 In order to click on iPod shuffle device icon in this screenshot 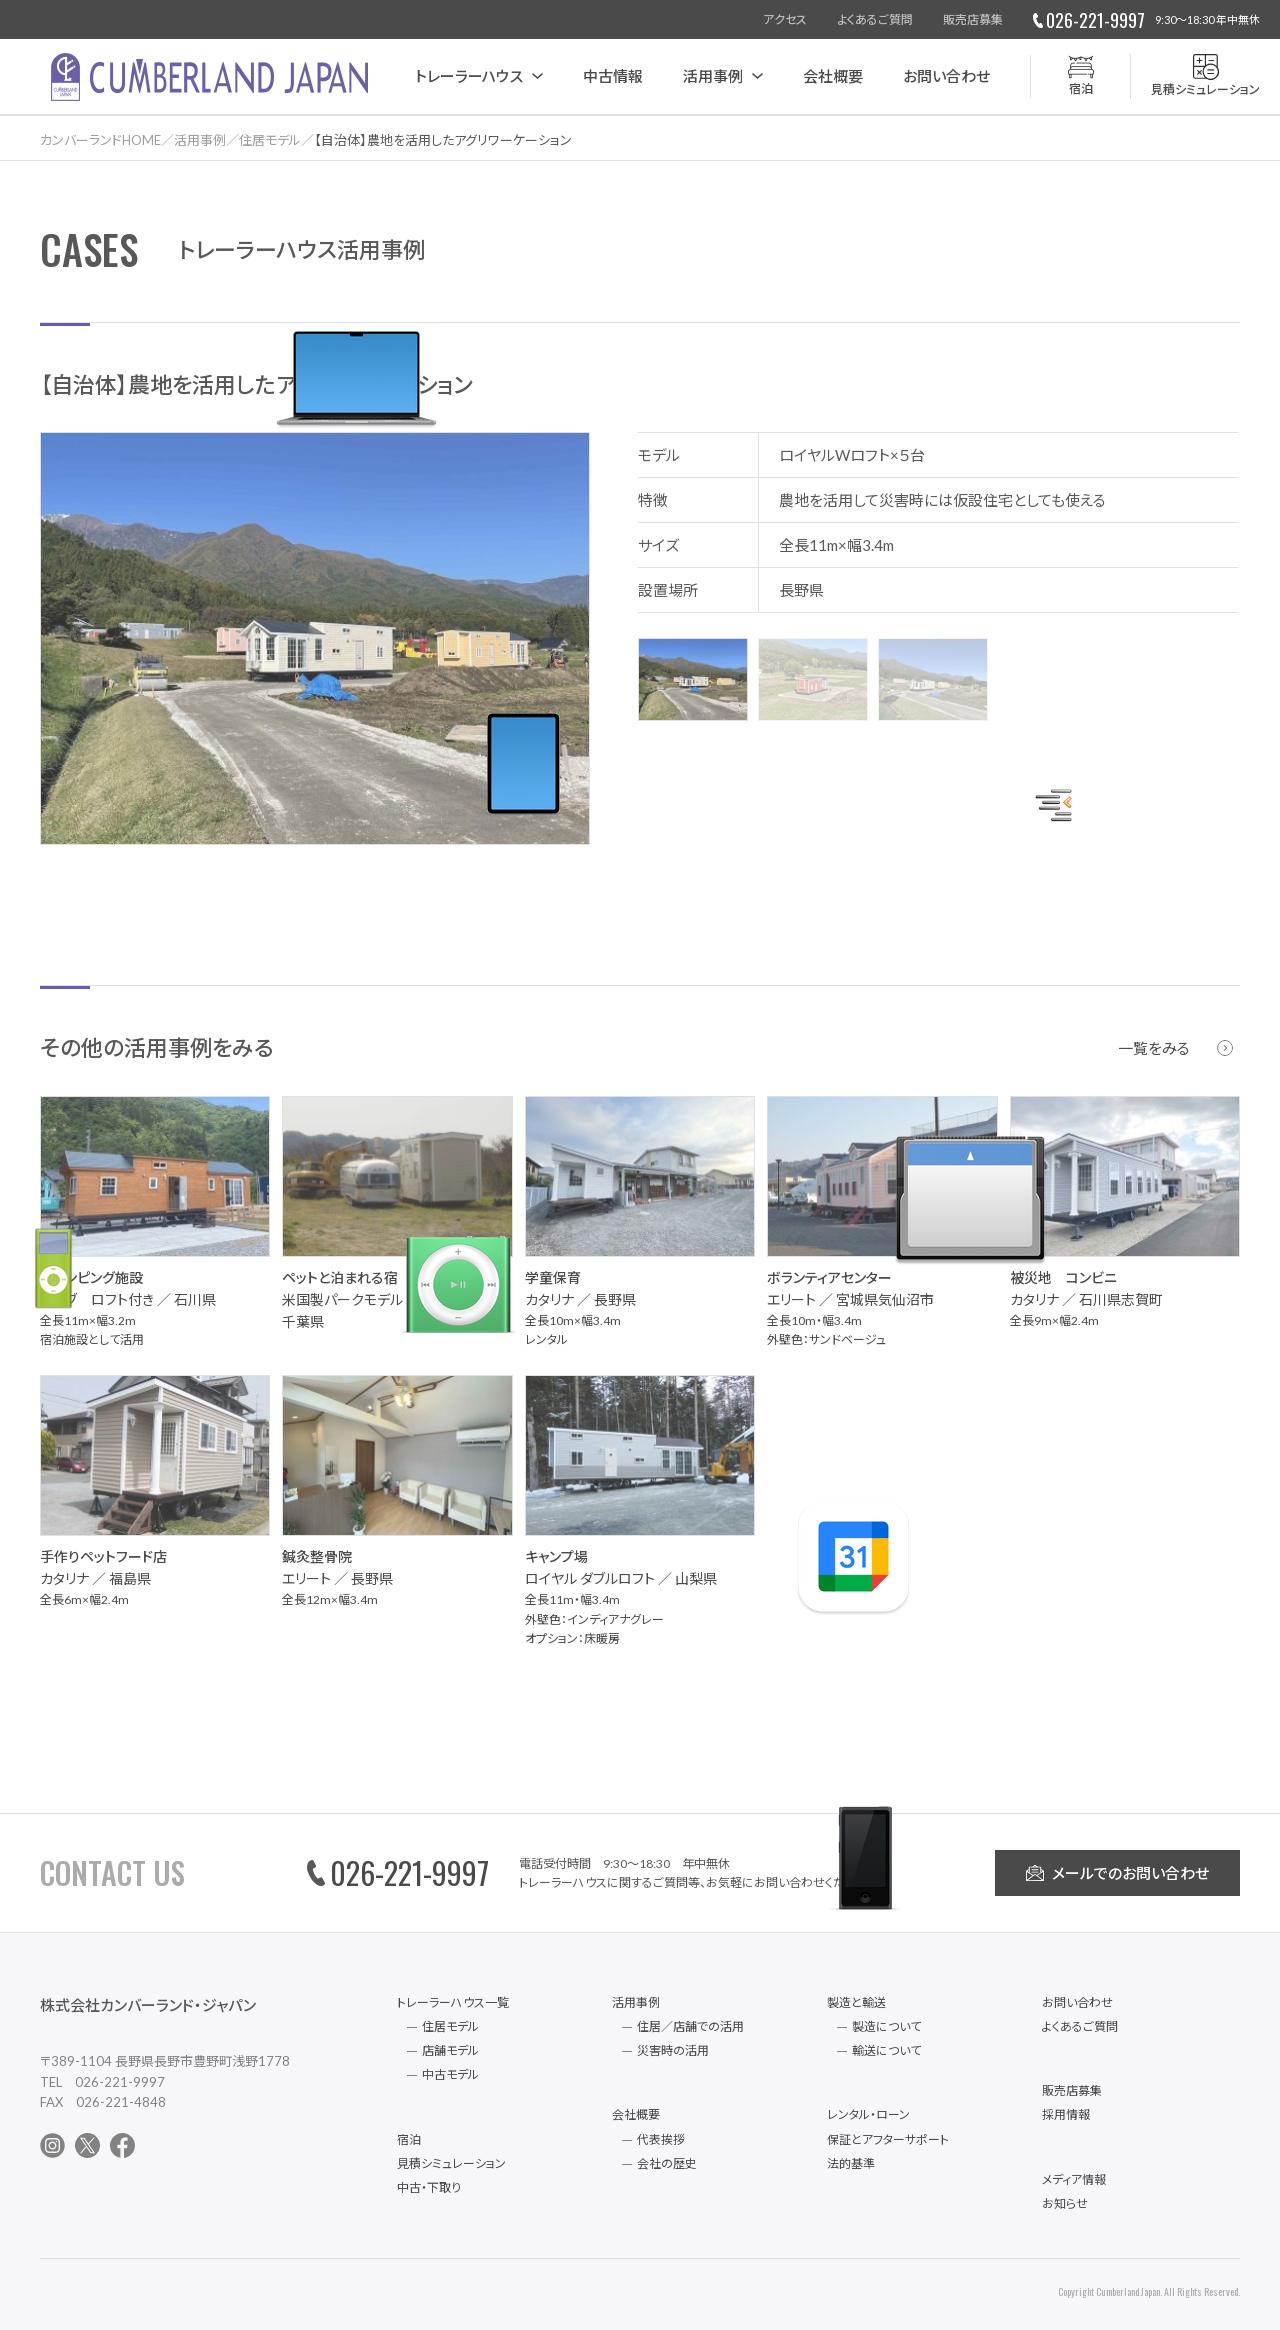, I will do `click(458, 1284)`.